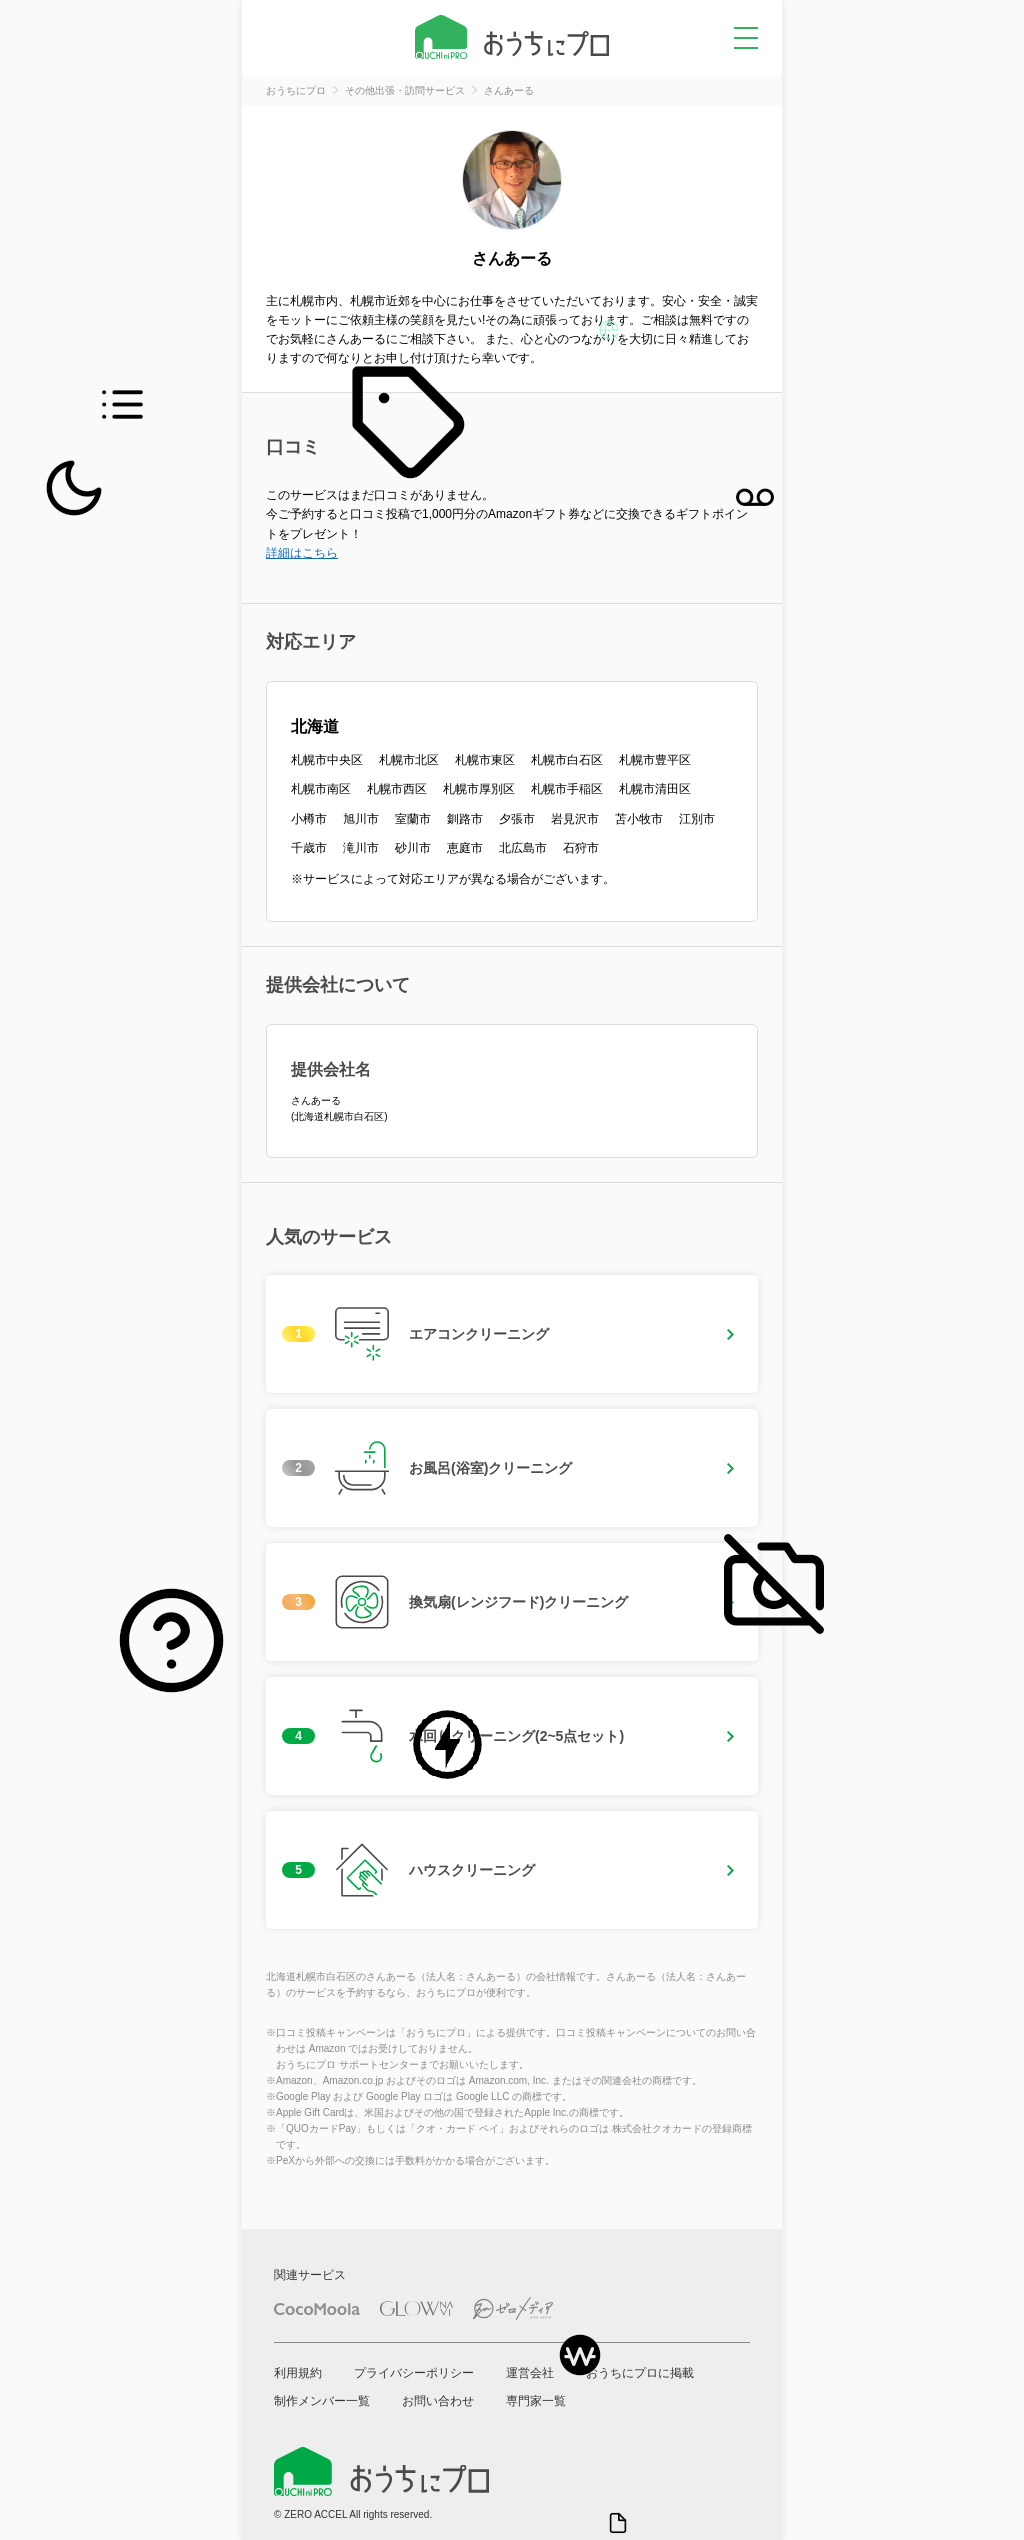 The height and width of the screenshot is (2540, 1024). What do you see at coordinates (755, 498) in the screenshot?
I see `access voicemail messages` at bounding box center [755, 498].